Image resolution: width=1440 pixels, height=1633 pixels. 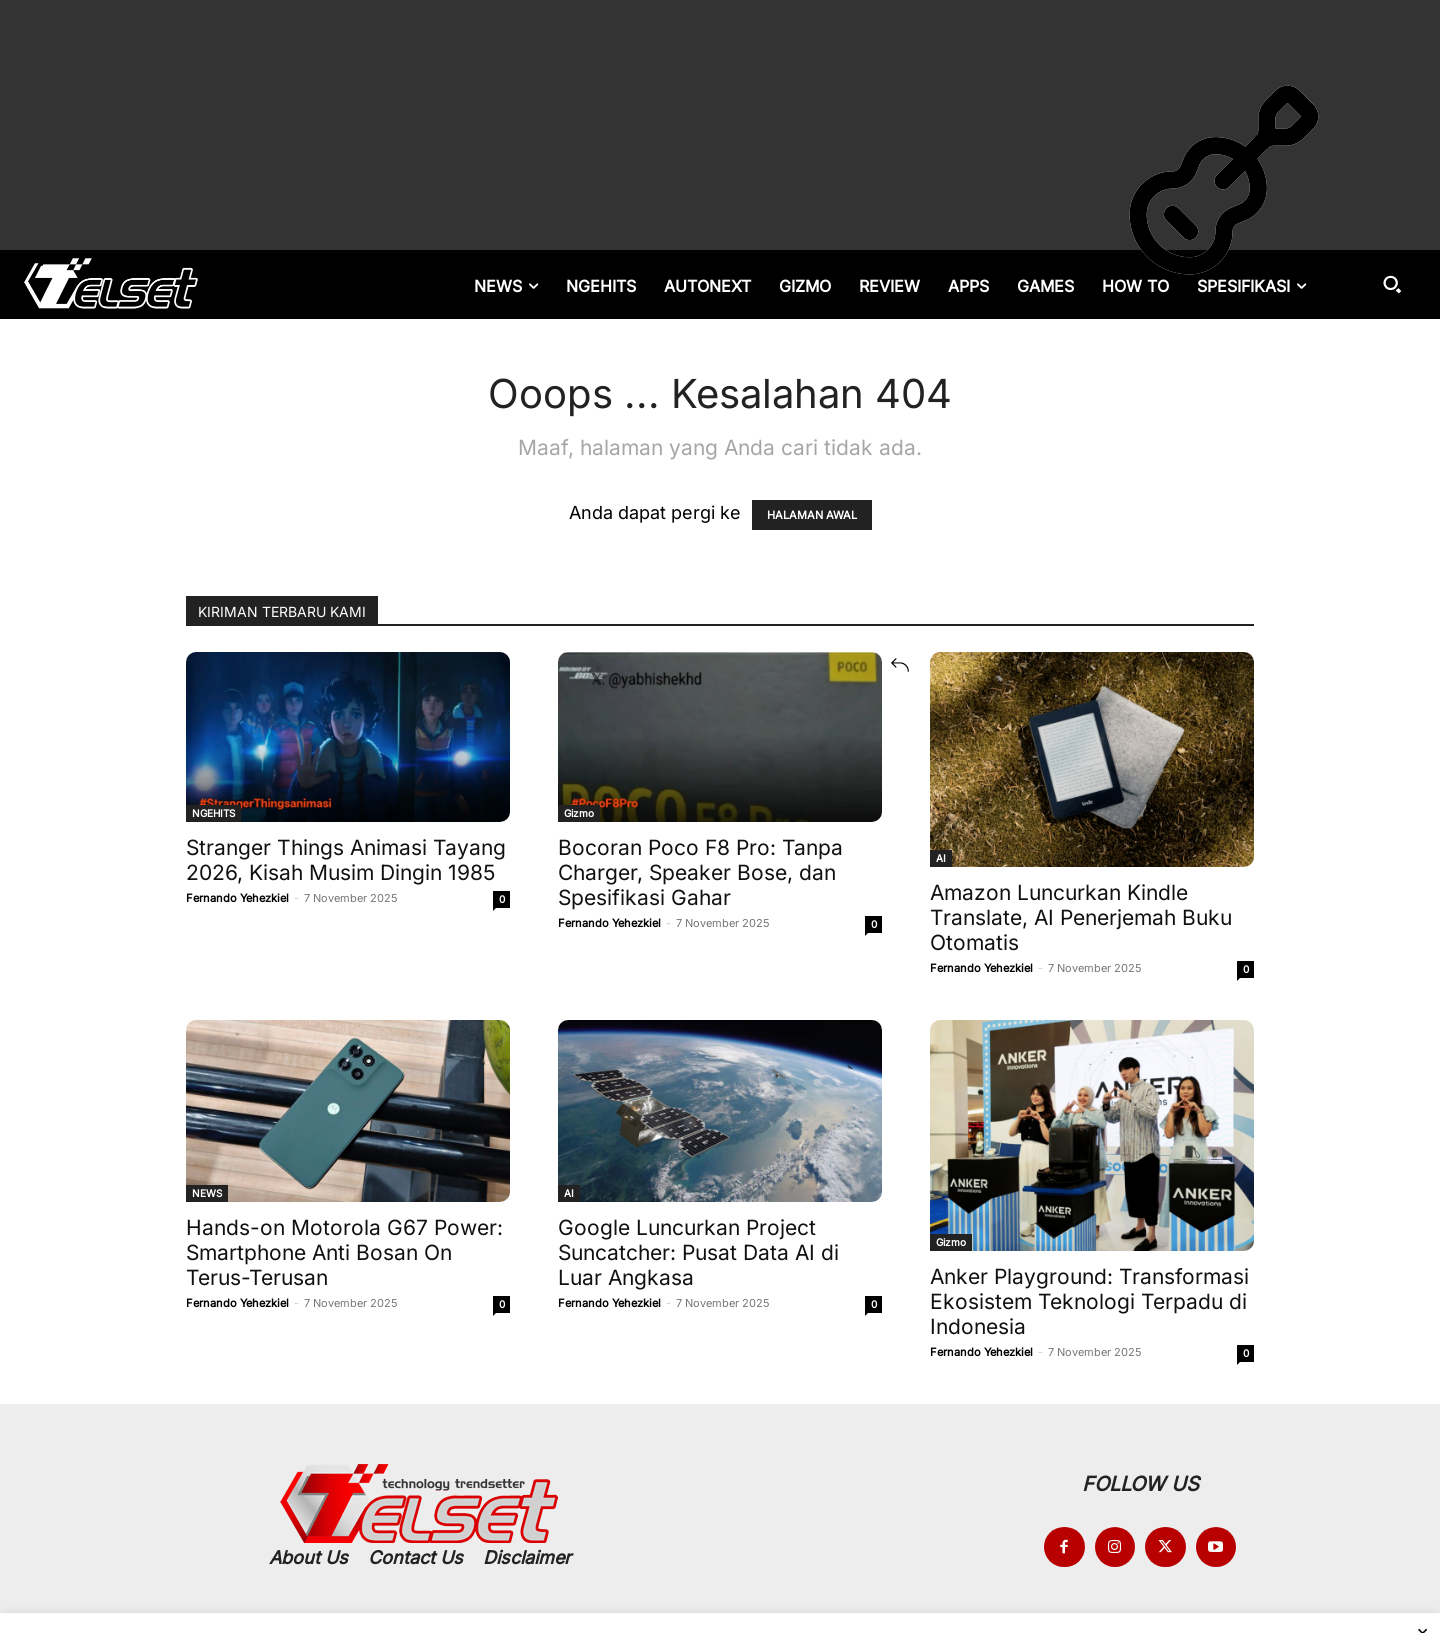 I want to click on access music or instrument settings, so click(x=1224, y=180).